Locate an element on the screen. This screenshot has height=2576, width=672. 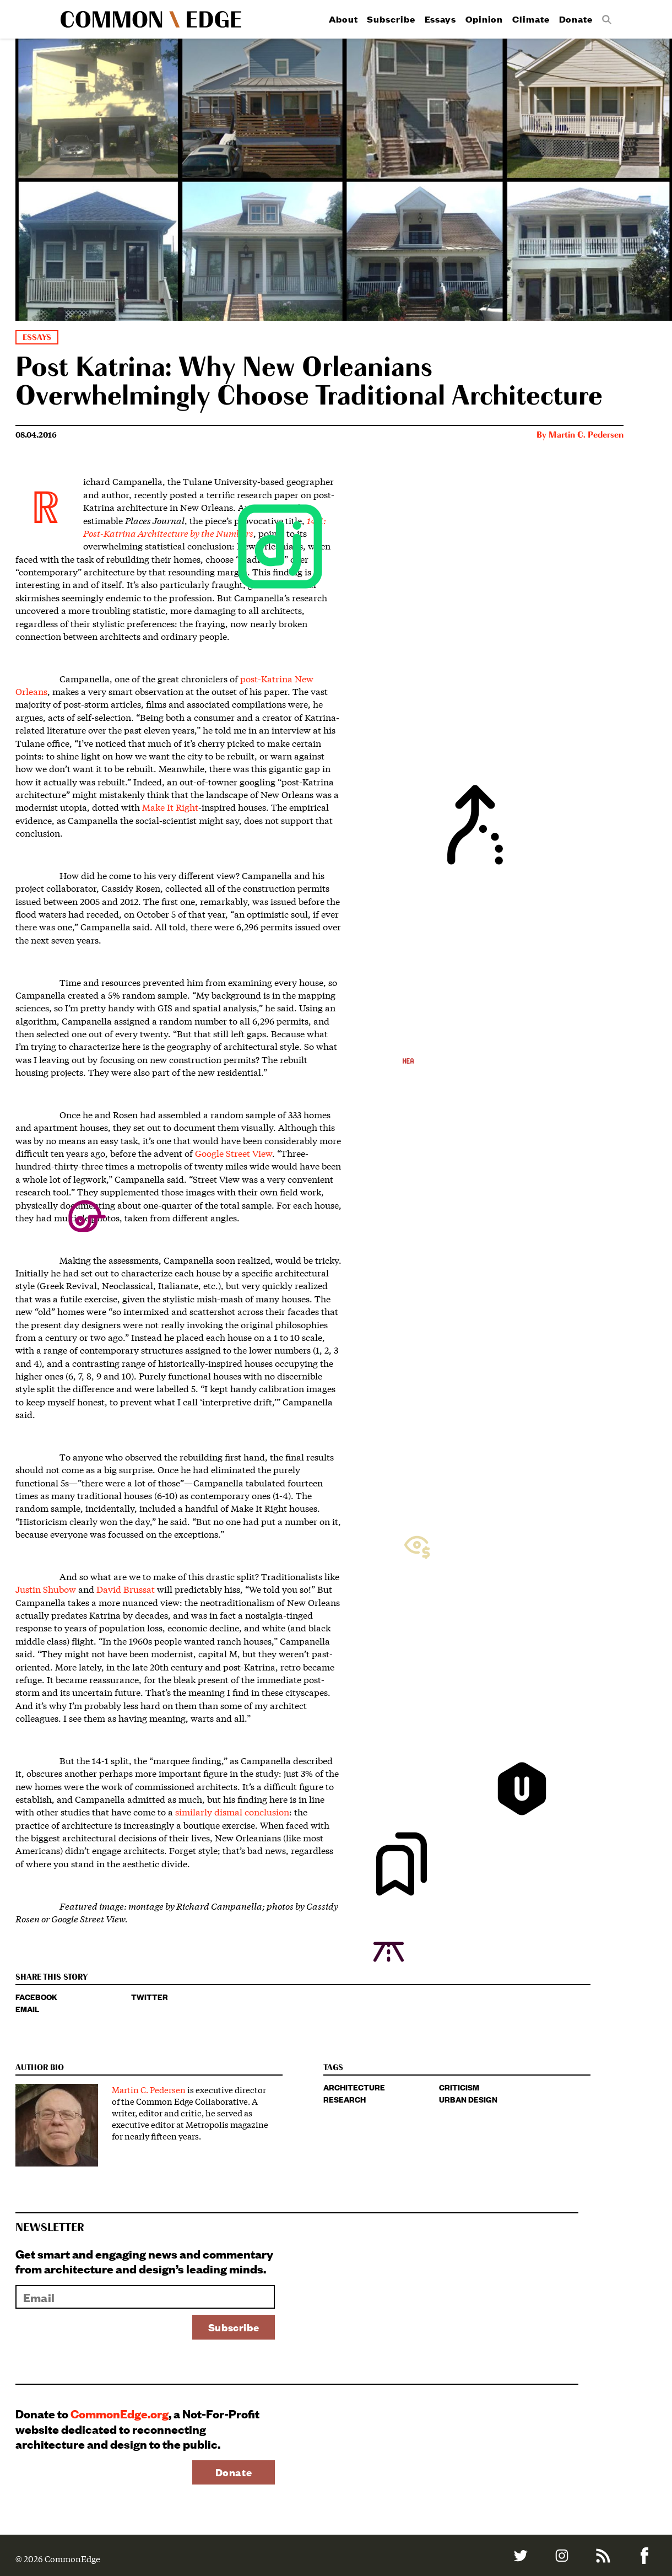
indicates HTTP HEAD request method is located at coordinates (408, 1061).